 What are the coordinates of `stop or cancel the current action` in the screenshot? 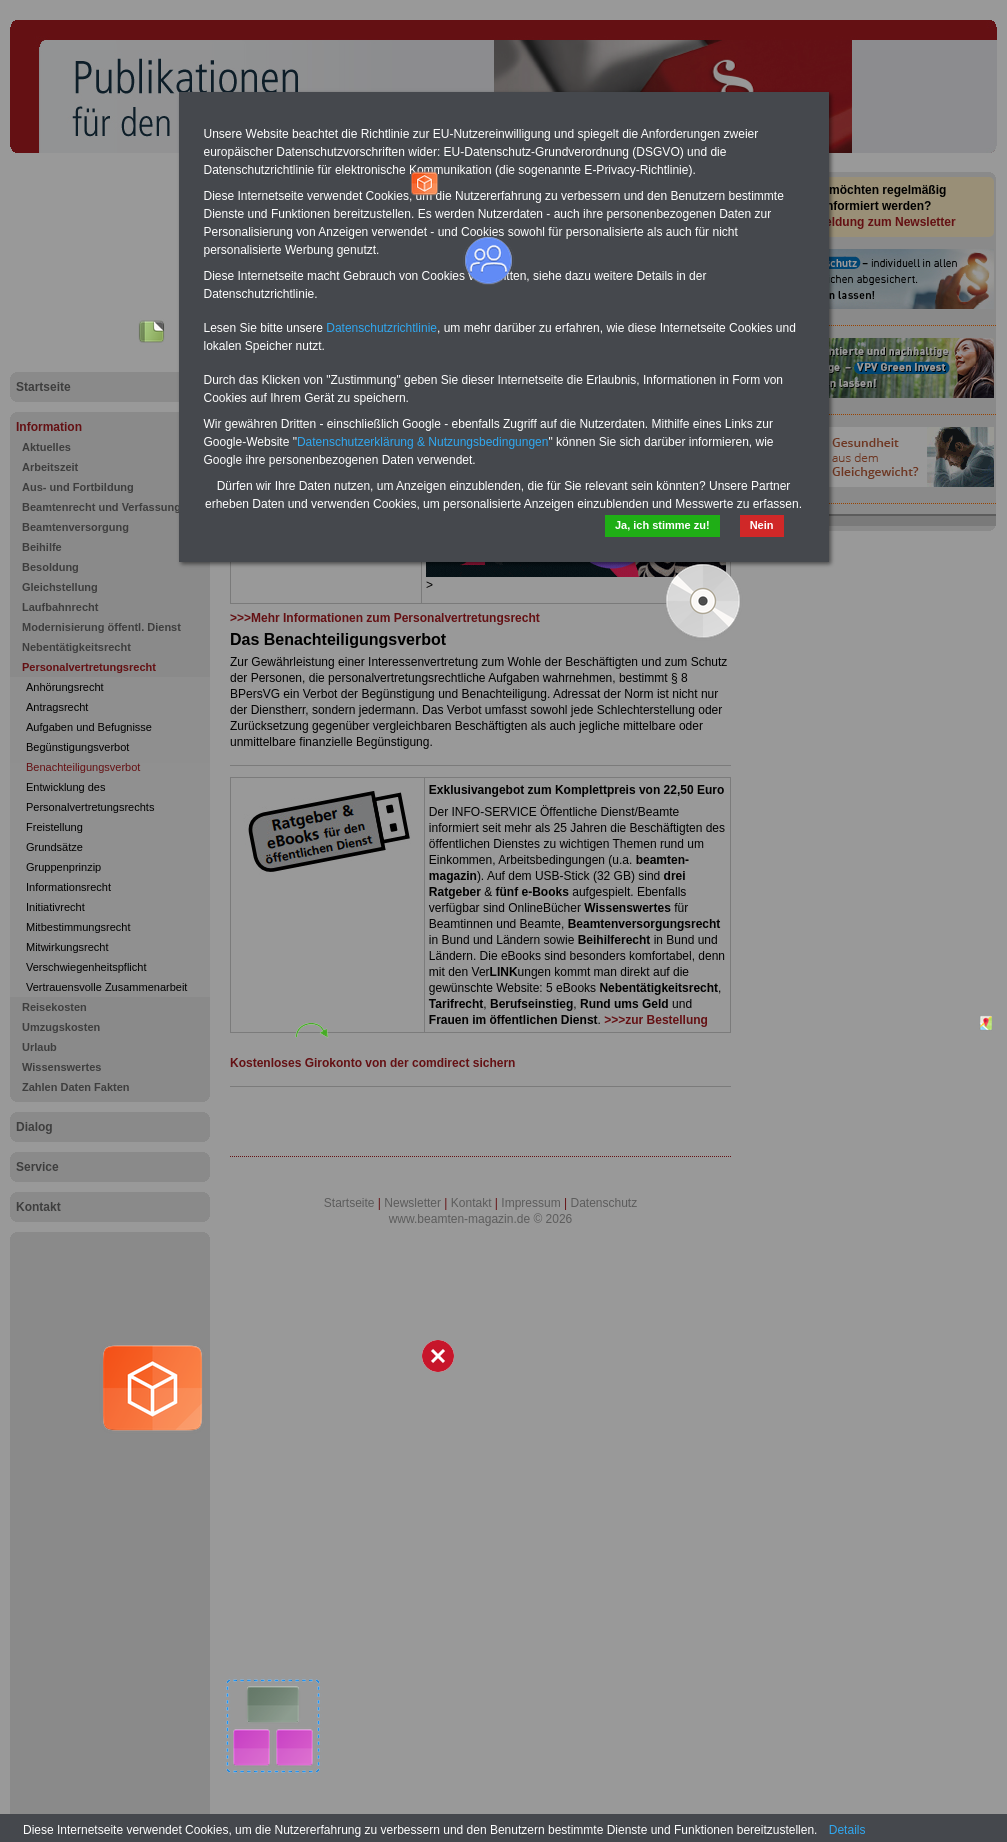 It's located at (438, 1356).